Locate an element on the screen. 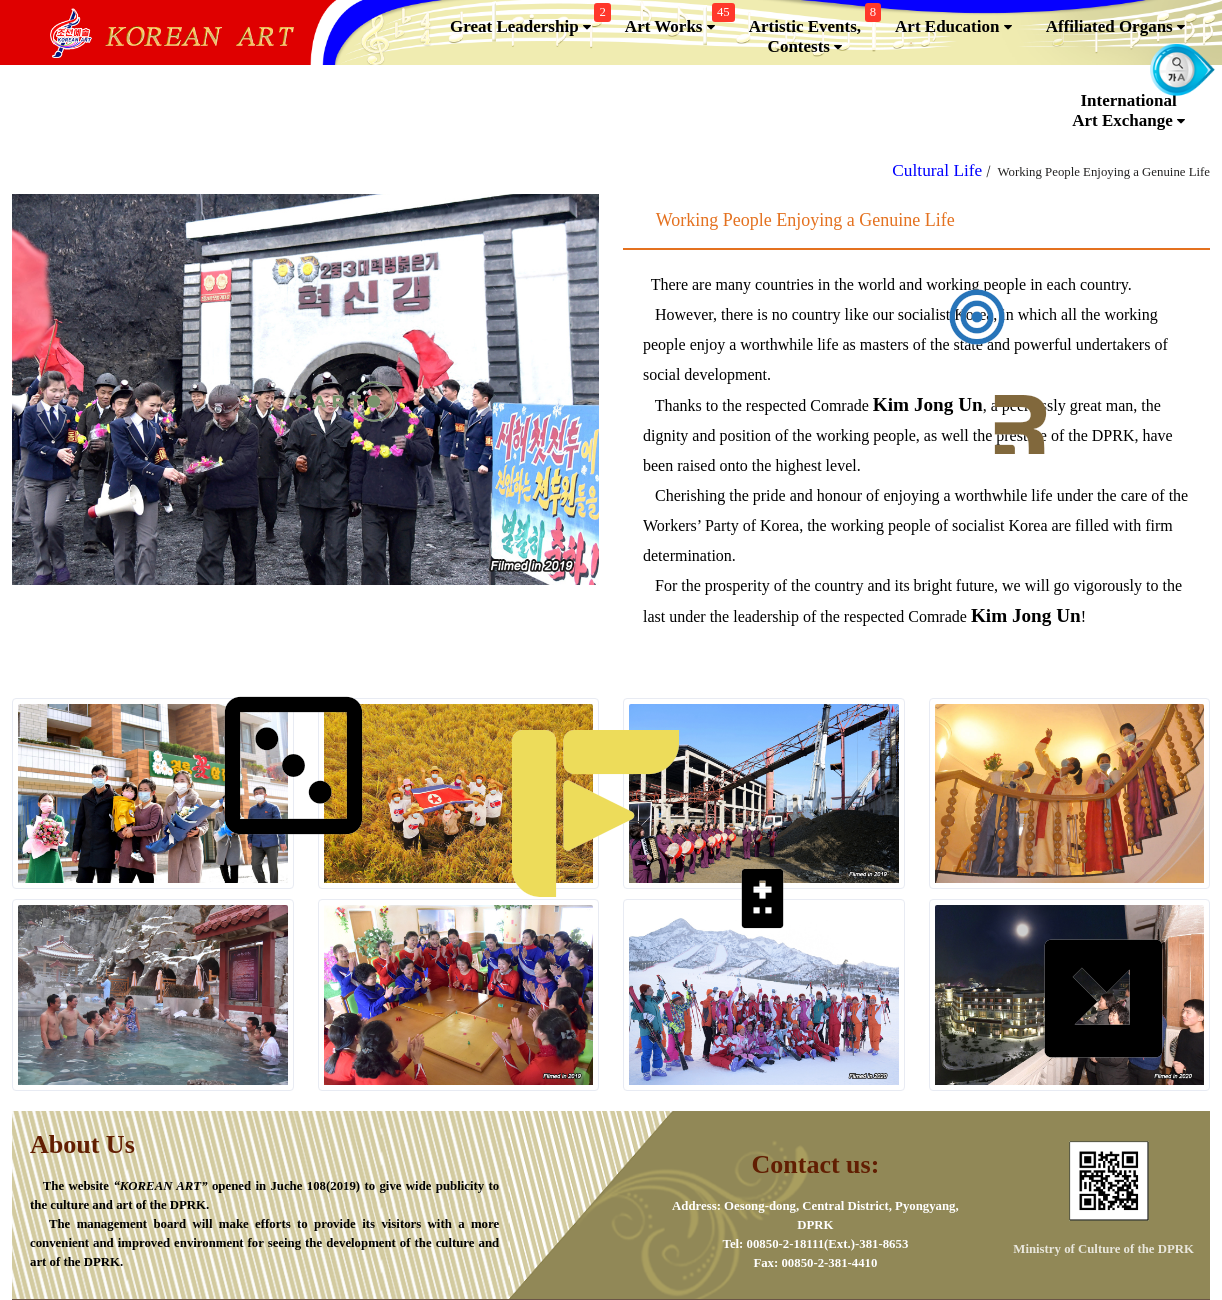 Image resolution: width=1222 pixels, height=1300 pixels. remix framework logo is located at coordinates (1020, 424).